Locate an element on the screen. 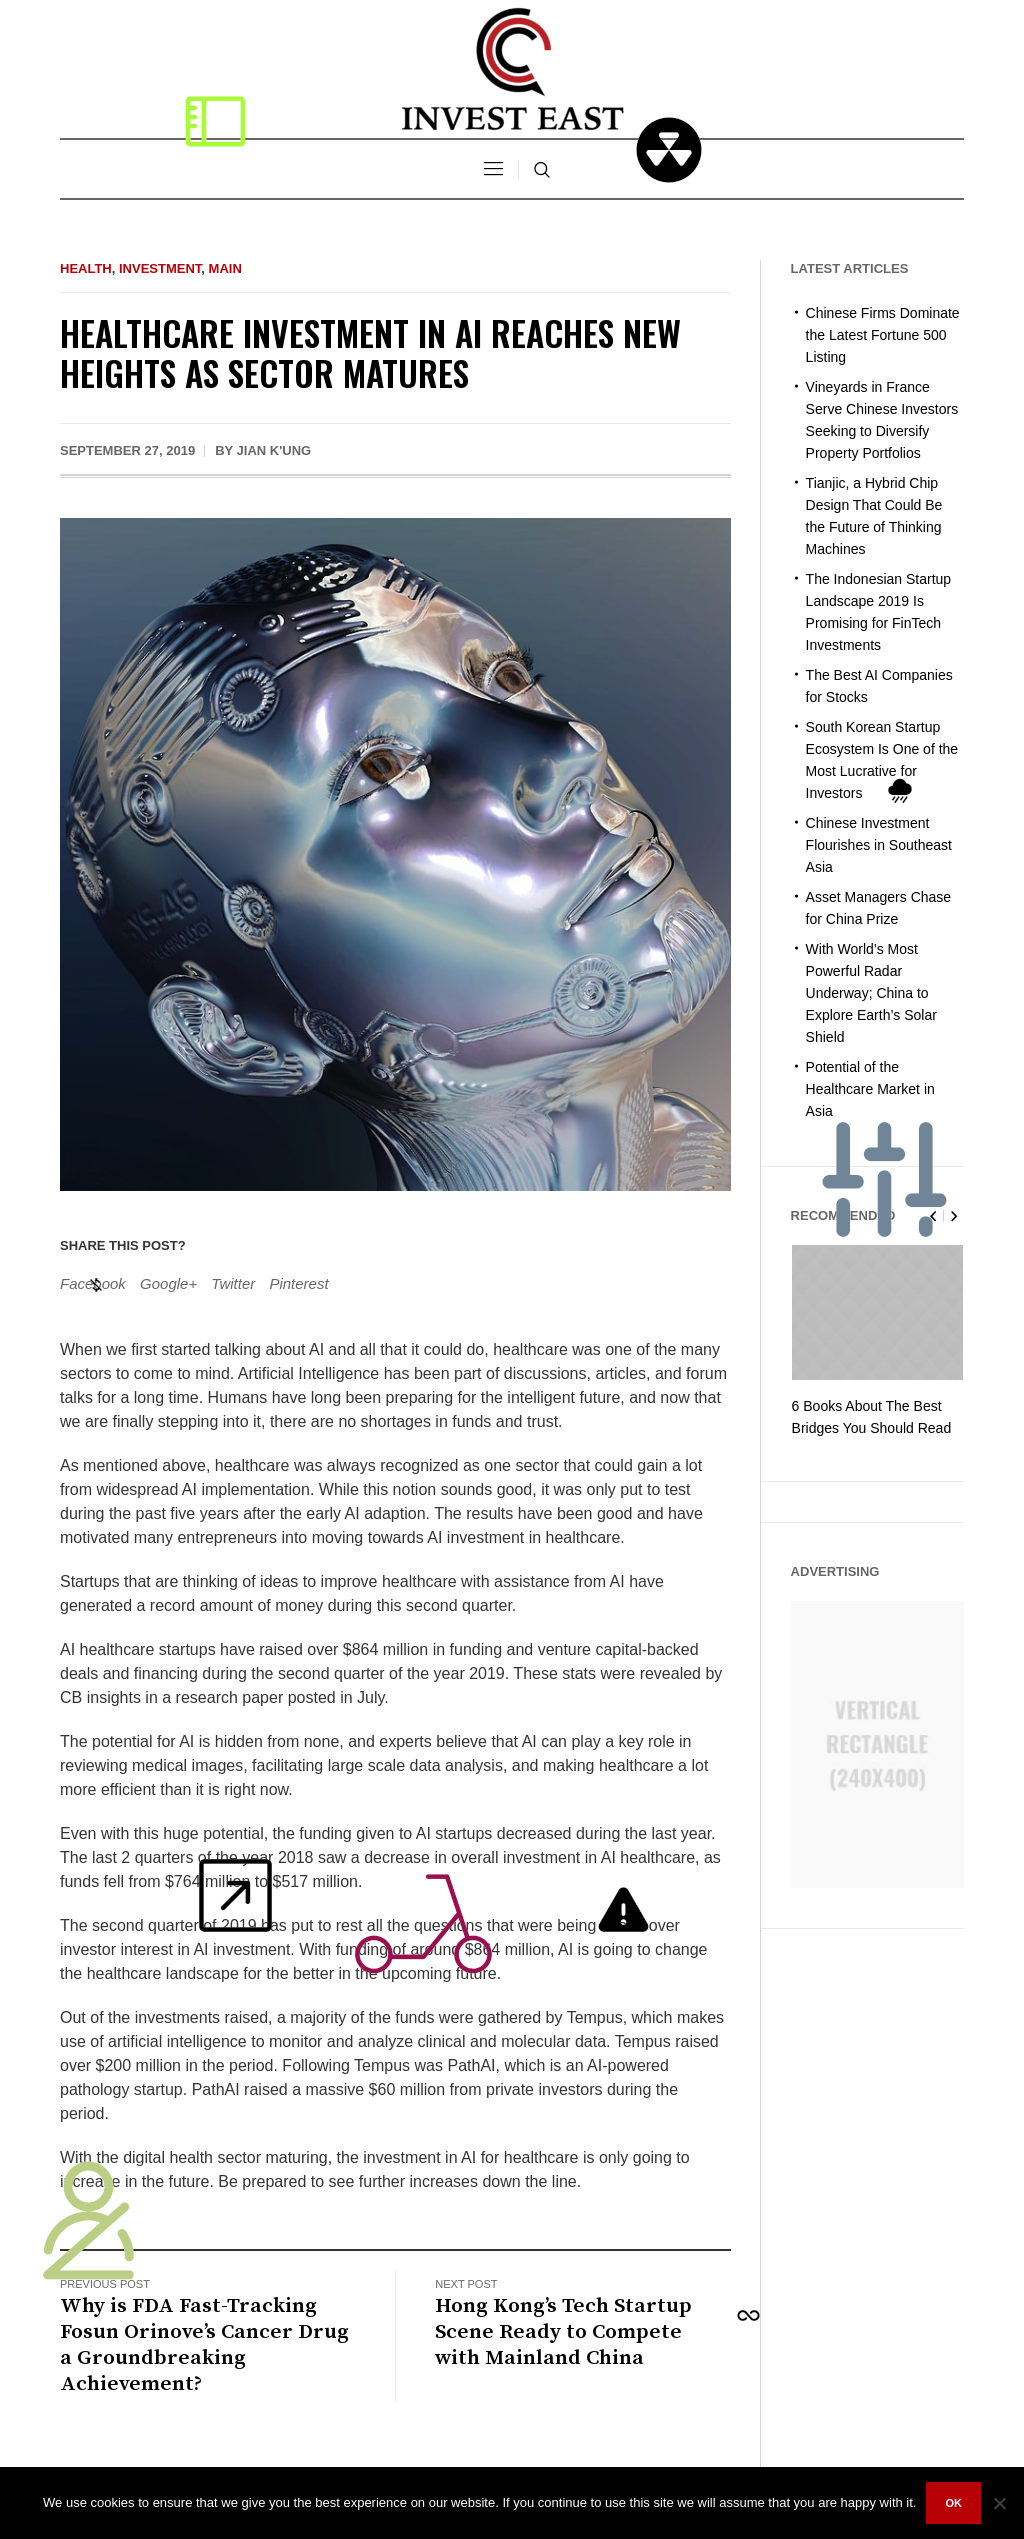  adjust settings or preferences is located at coordinates (884, 1179).